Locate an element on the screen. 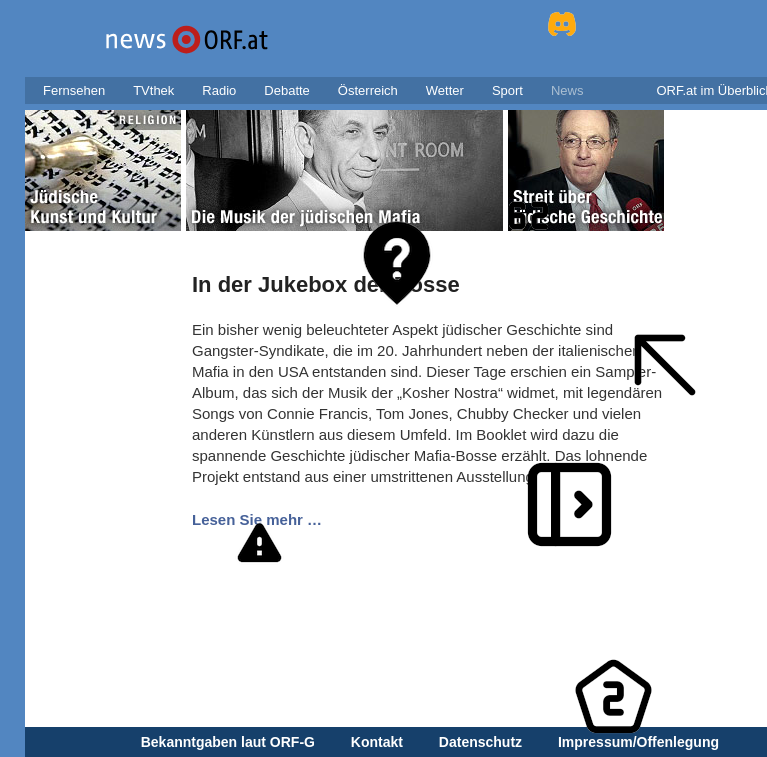 The image size is (767, 757). expand the left sidebar is located at coordinates (569, 504).